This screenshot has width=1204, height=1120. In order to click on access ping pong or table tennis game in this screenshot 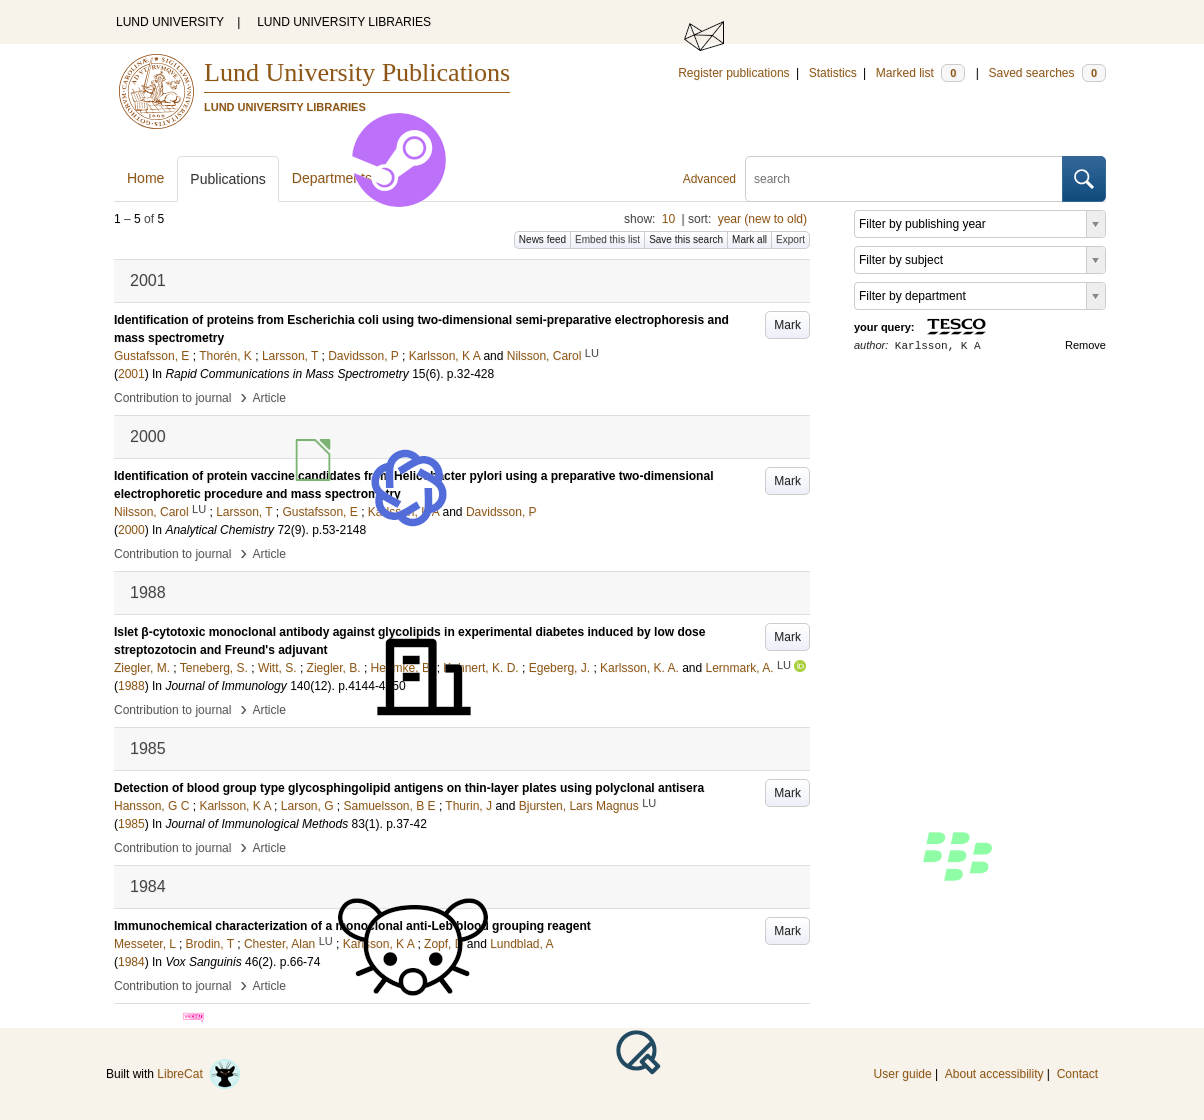, I will do `click(637, 1051)`.